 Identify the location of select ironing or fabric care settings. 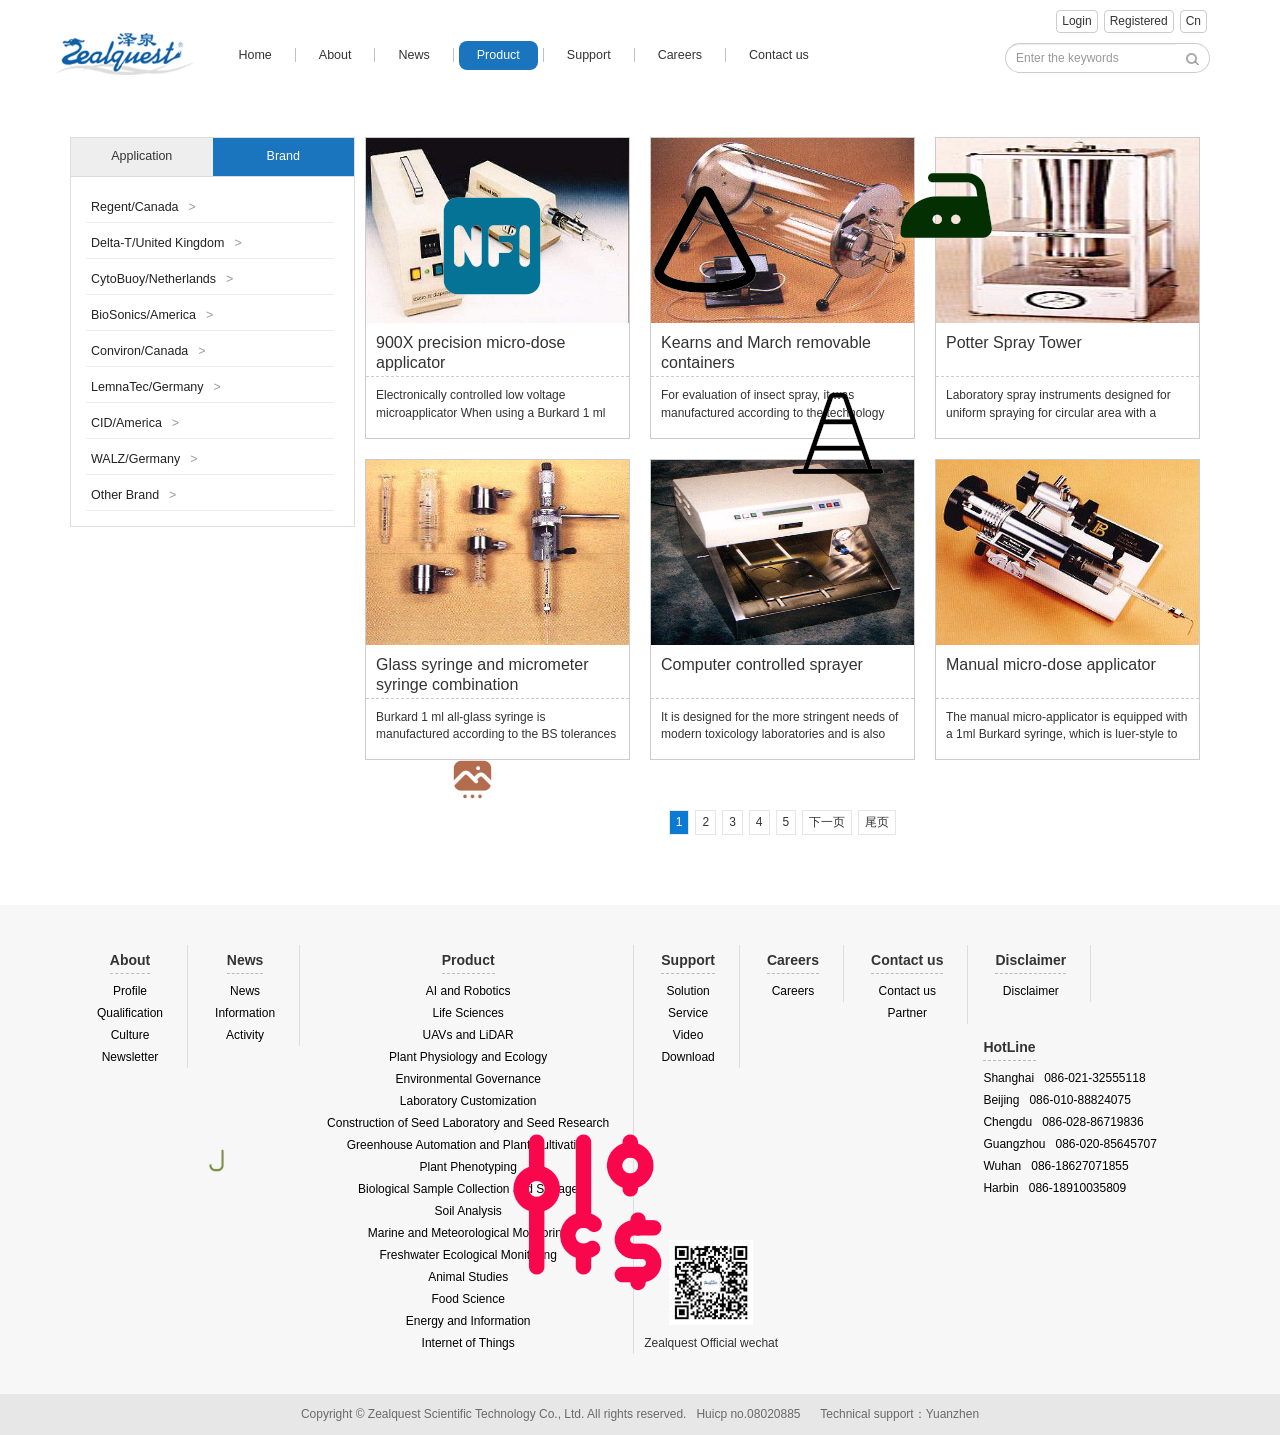
(946, 205).